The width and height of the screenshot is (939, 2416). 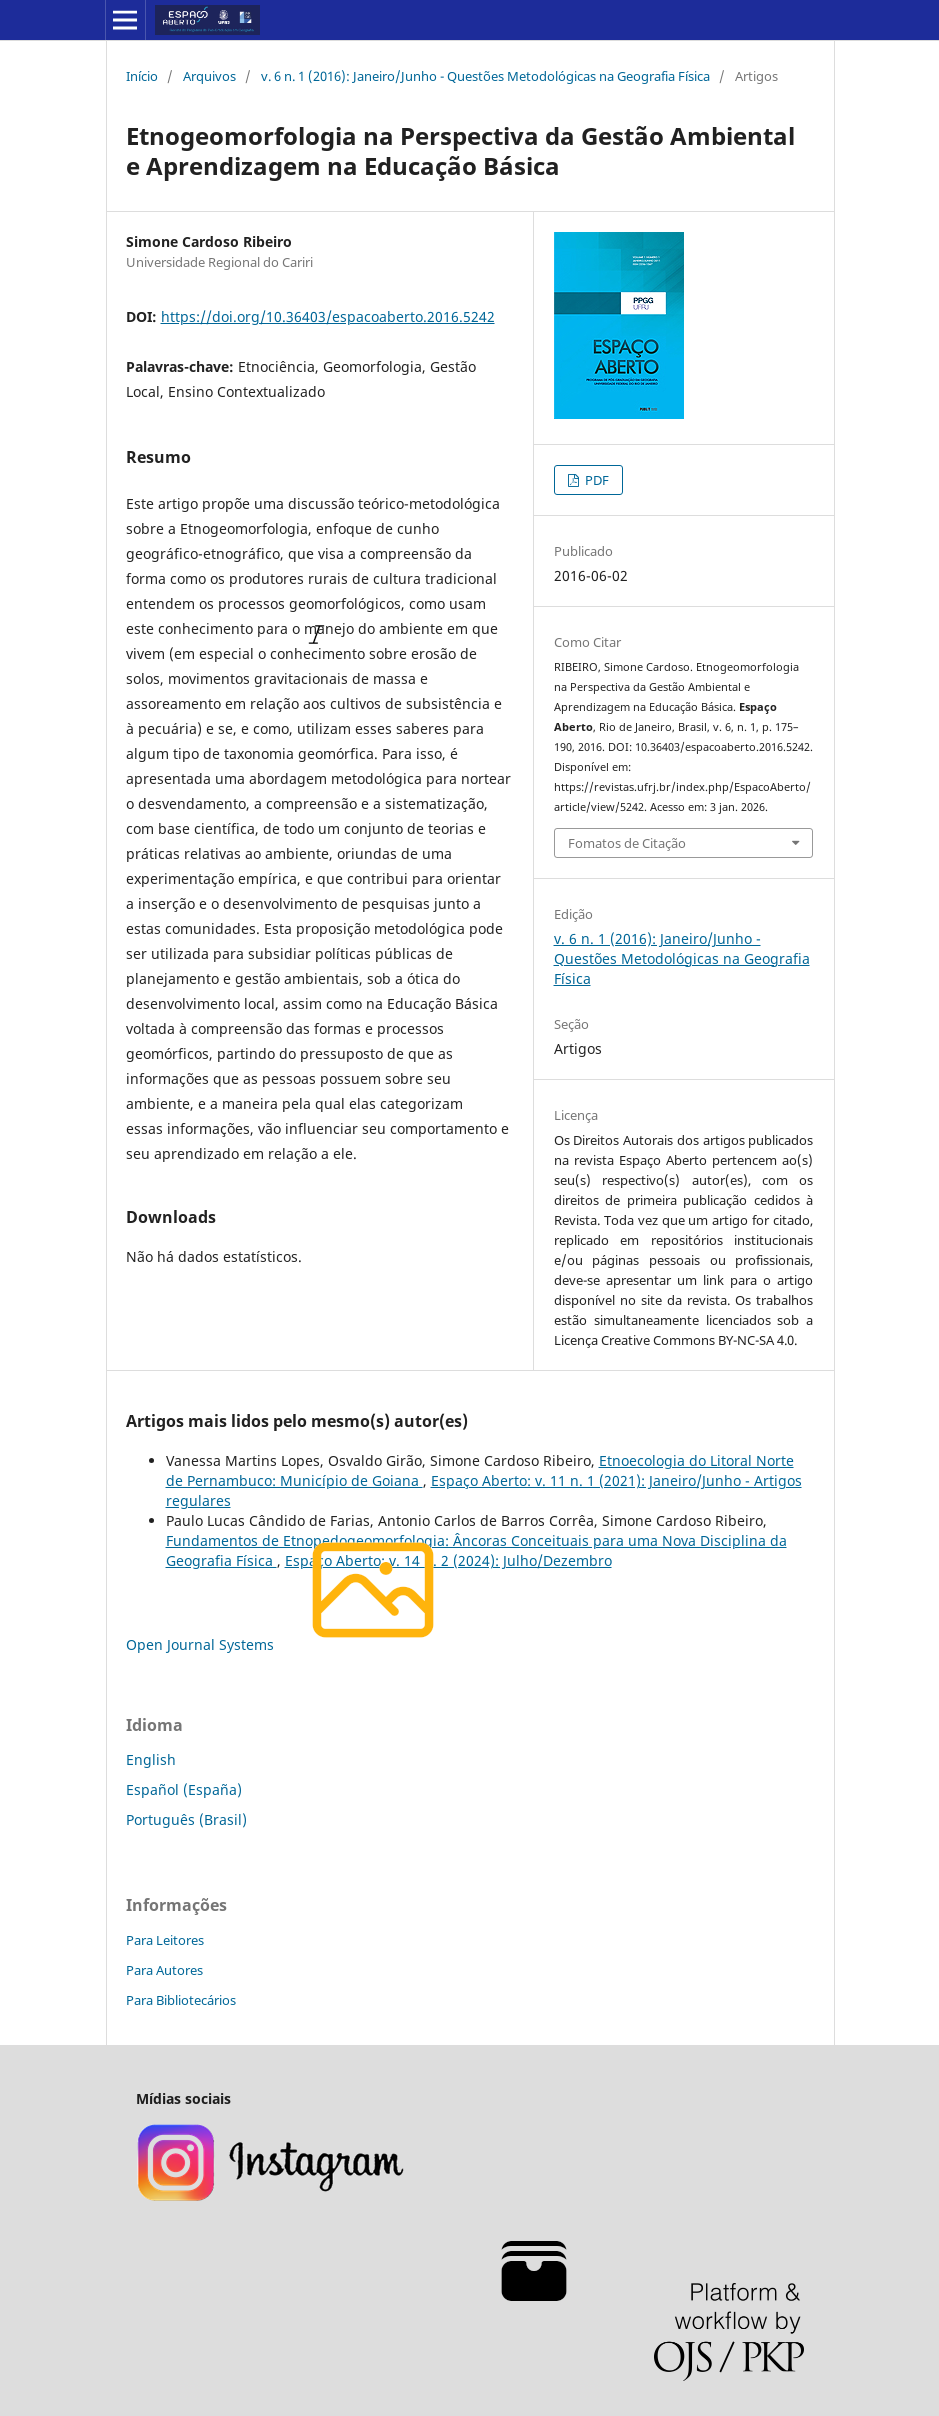 What do you see at coordinates (316, 634) in the screenshot?
I see `apply italic formatting to selected text` at bounding box center [316, 634].